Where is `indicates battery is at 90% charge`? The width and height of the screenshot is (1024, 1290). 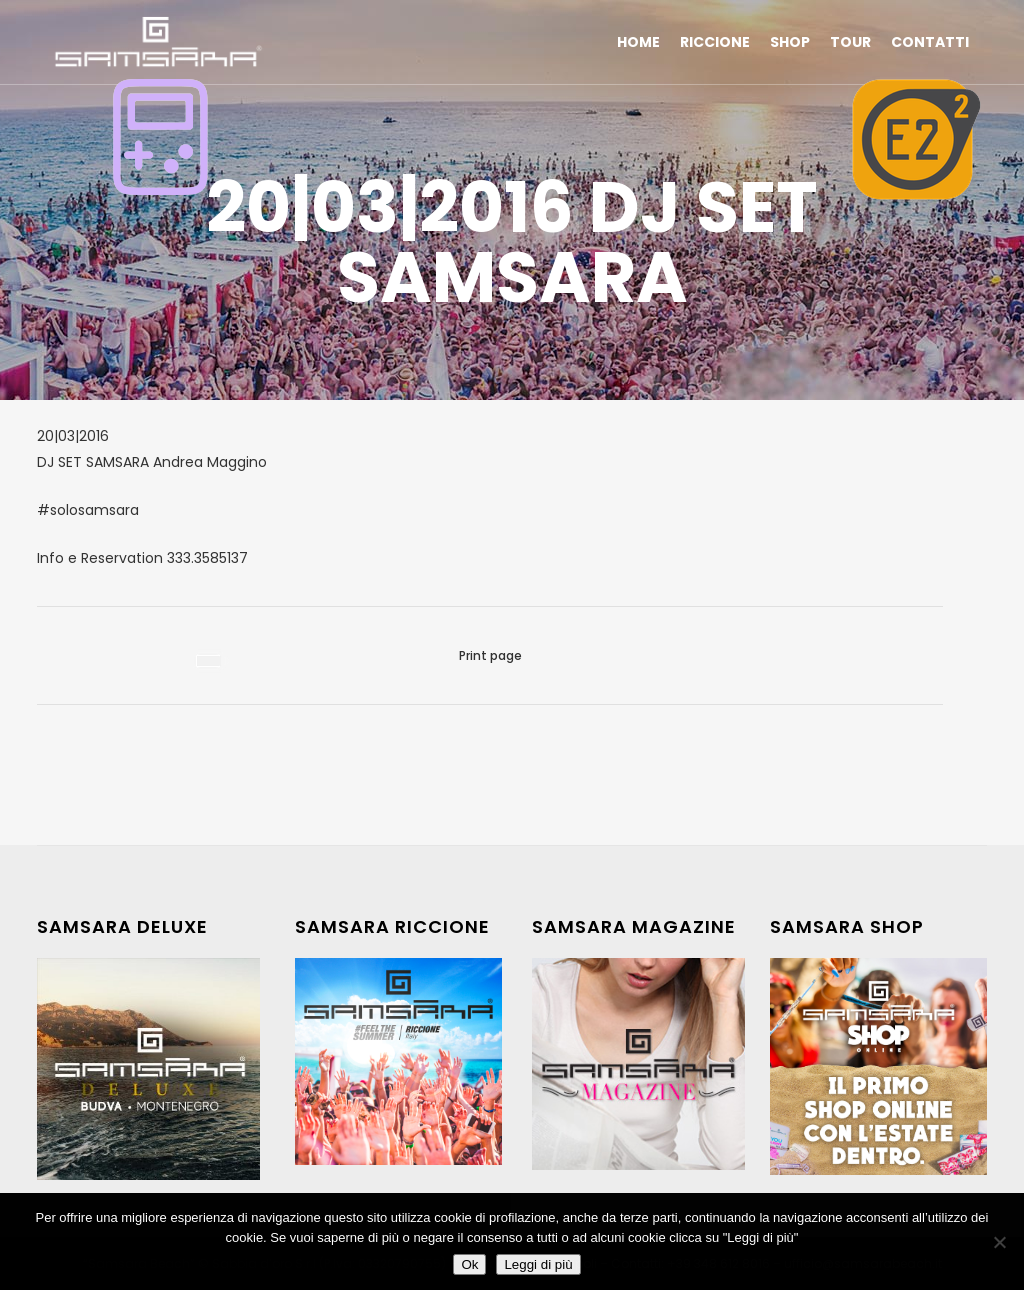 indicates battery is at 90% charge is located at coordinates (211, 661).